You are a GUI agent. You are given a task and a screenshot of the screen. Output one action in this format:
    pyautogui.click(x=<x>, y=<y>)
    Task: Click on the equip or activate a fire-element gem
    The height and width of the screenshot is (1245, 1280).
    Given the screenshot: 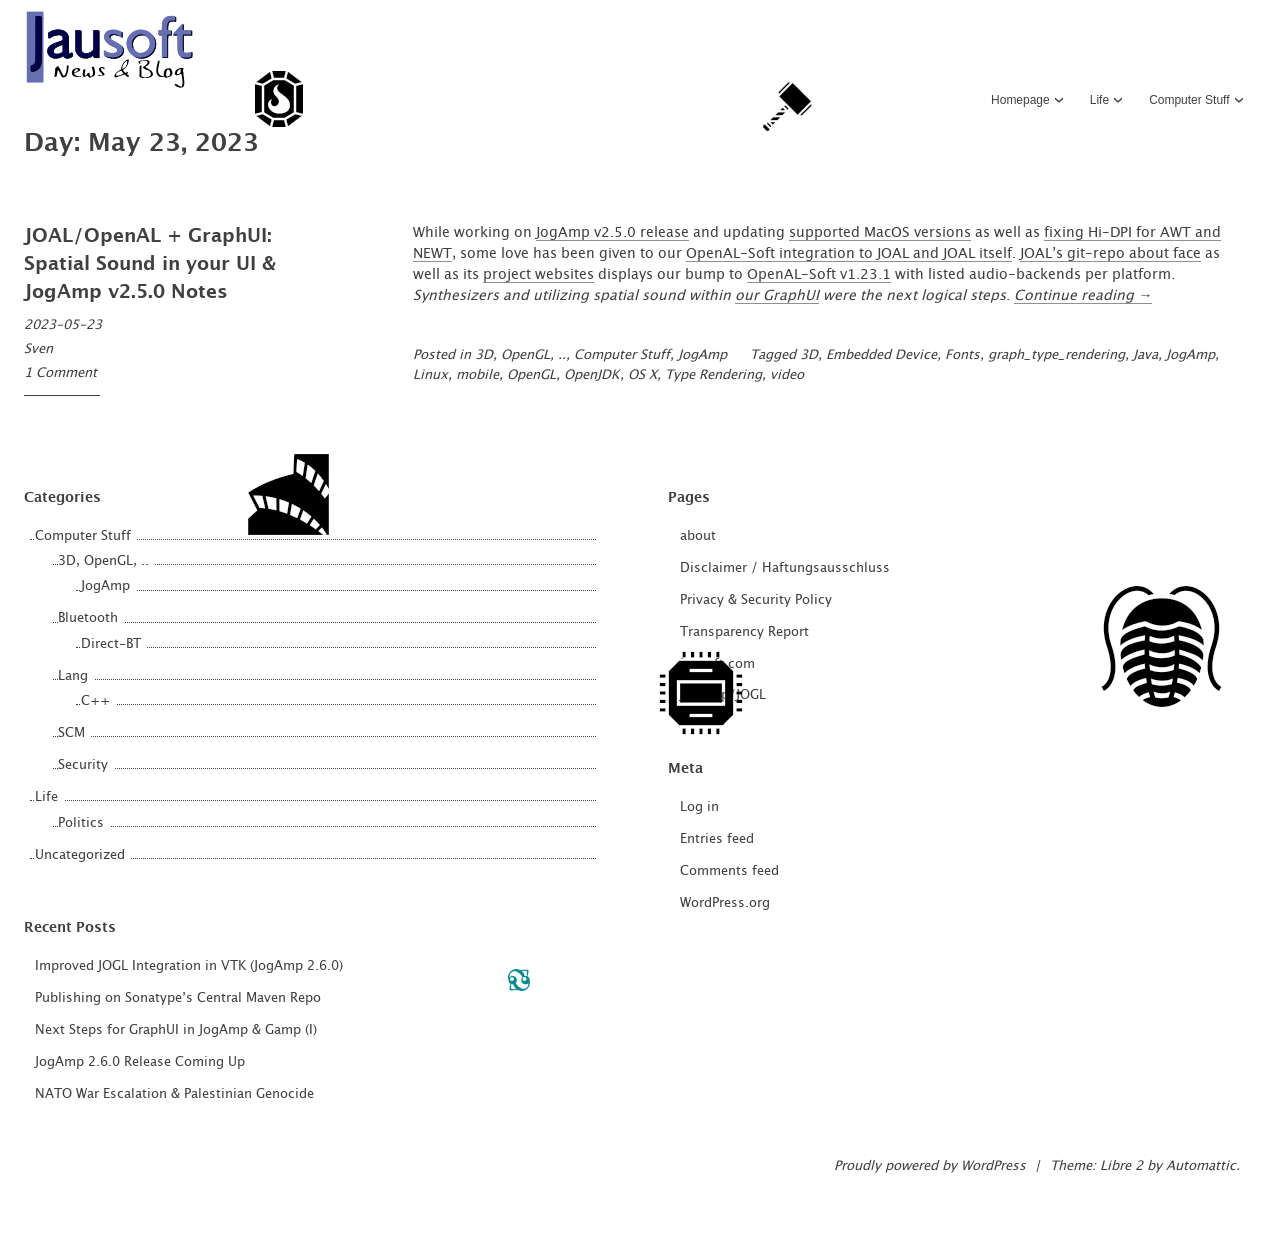 What is the action you would take?
    pyautogui.click(x=279, y=99)
    